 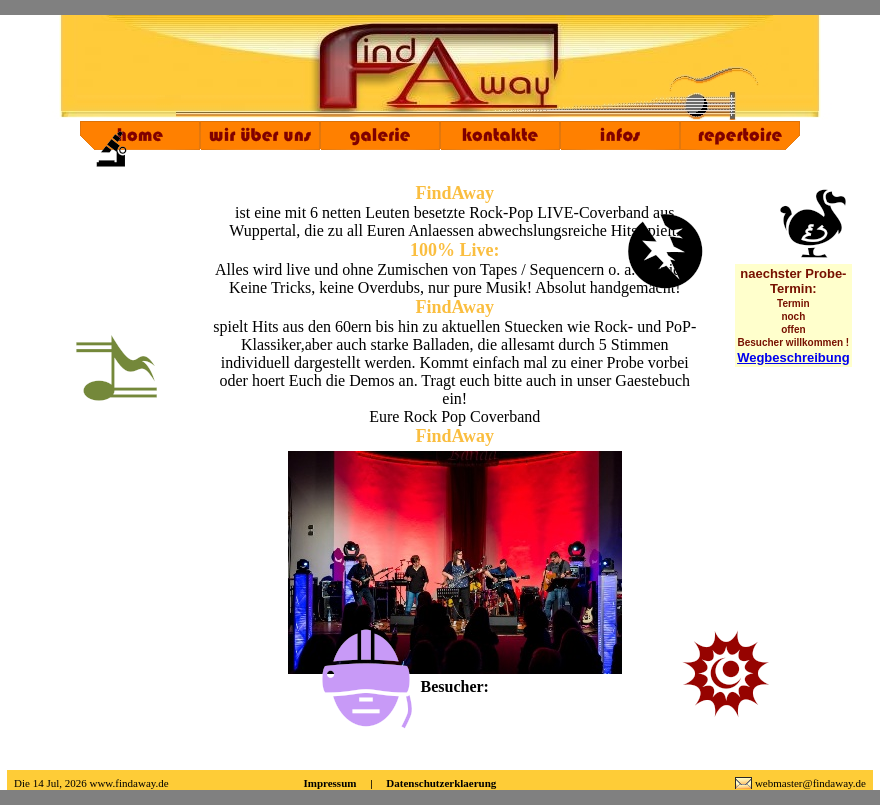 What do you see at coordinates (366, 678) in the screenshot?
I see `access virtual reality settings or mode` at bounding box center [366, 678].